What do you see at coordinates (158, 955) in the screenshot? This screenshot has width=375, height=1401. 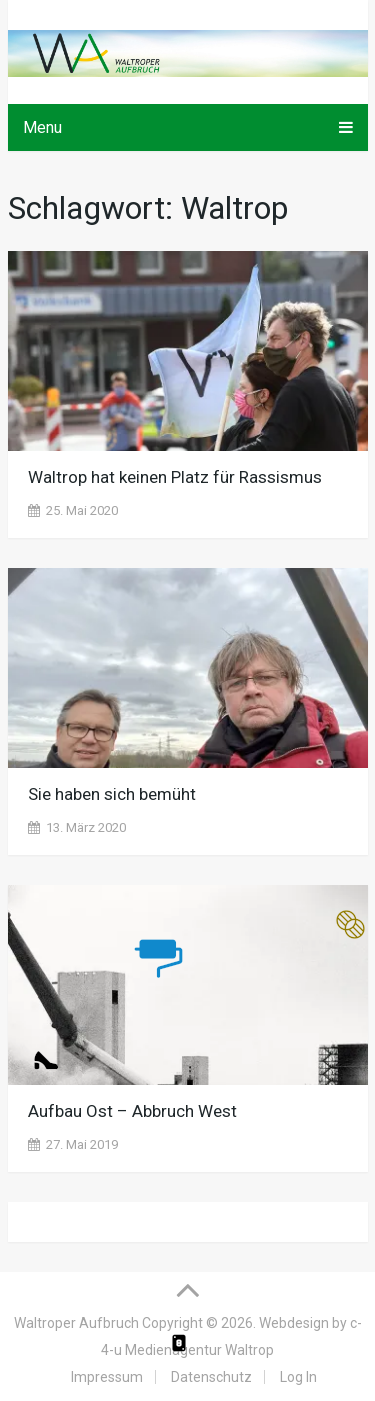 I see `customize theme or appearance settings` at bounding box center [158, 955].